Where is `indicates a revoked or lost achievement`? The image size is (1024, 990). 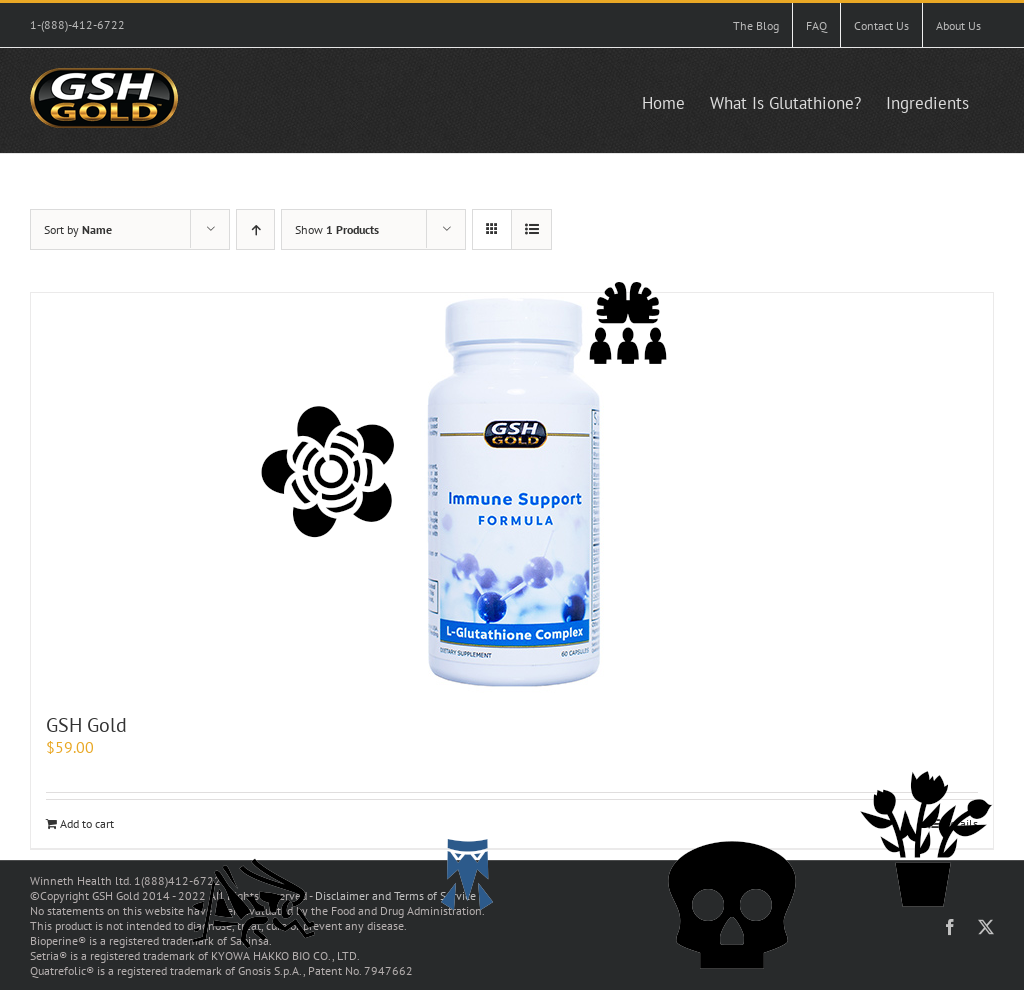 indicates a revoked or lost achievement is located at coordinates (467, 874).